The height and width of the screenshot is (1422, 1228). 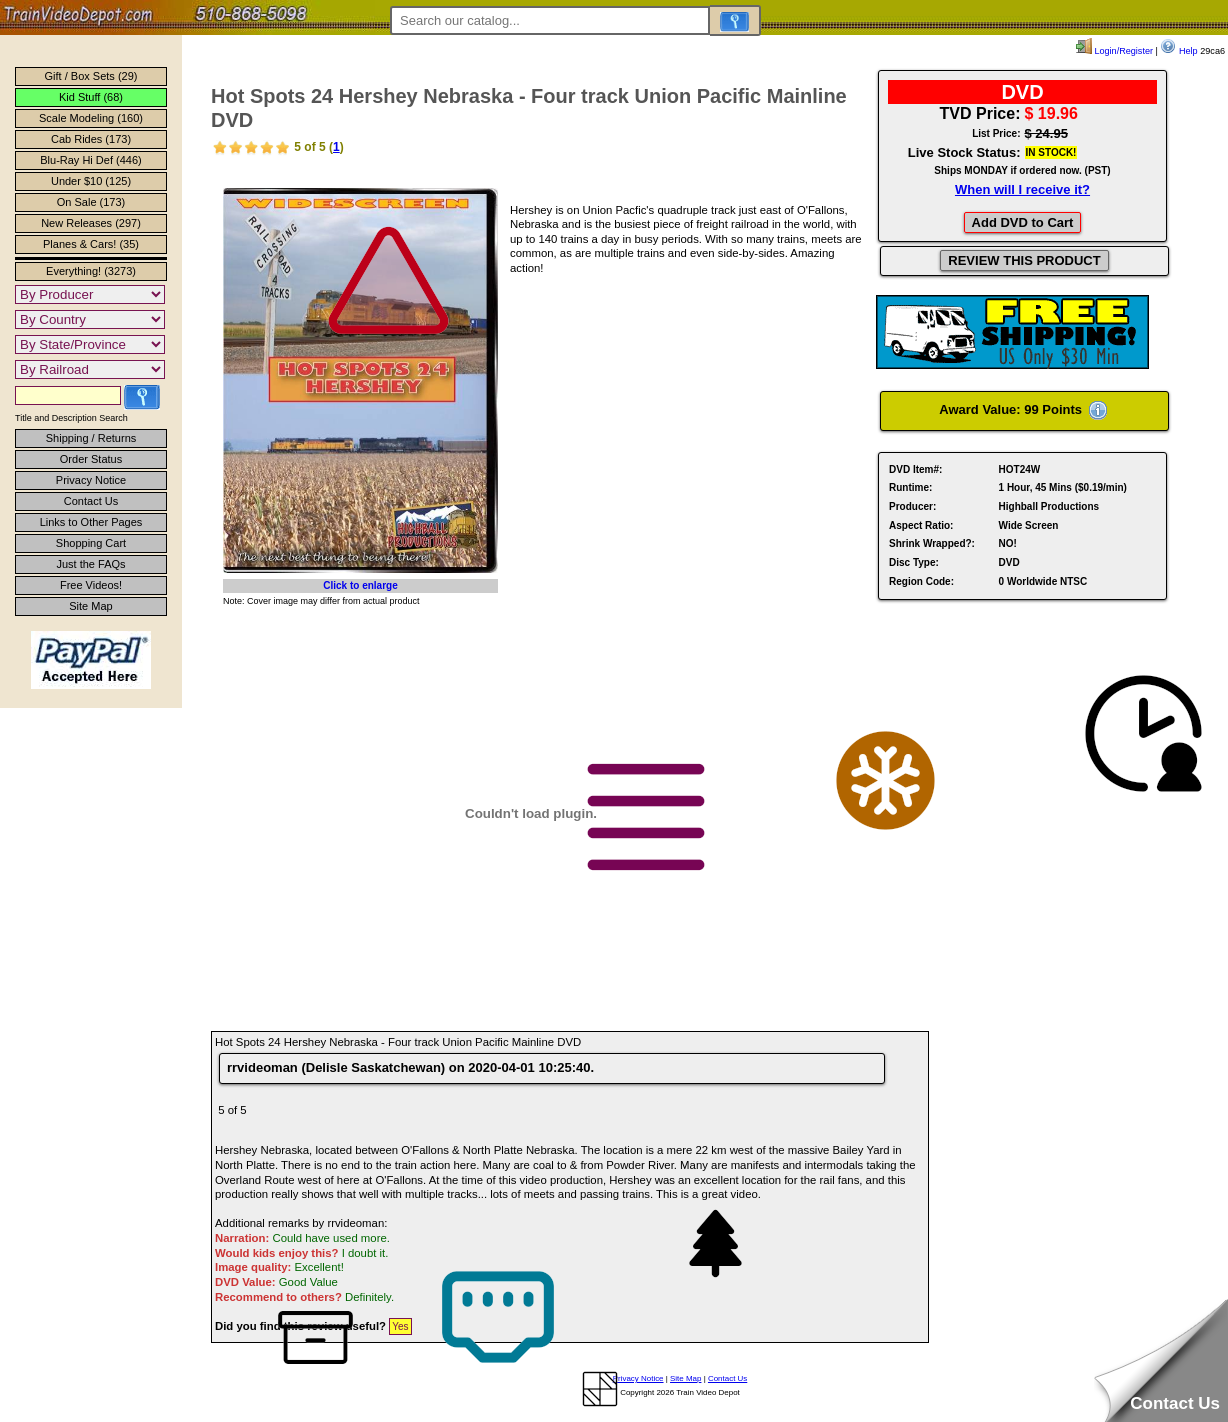 I want to click on access nature or outdoor categories, so click(x=715, y=1243).